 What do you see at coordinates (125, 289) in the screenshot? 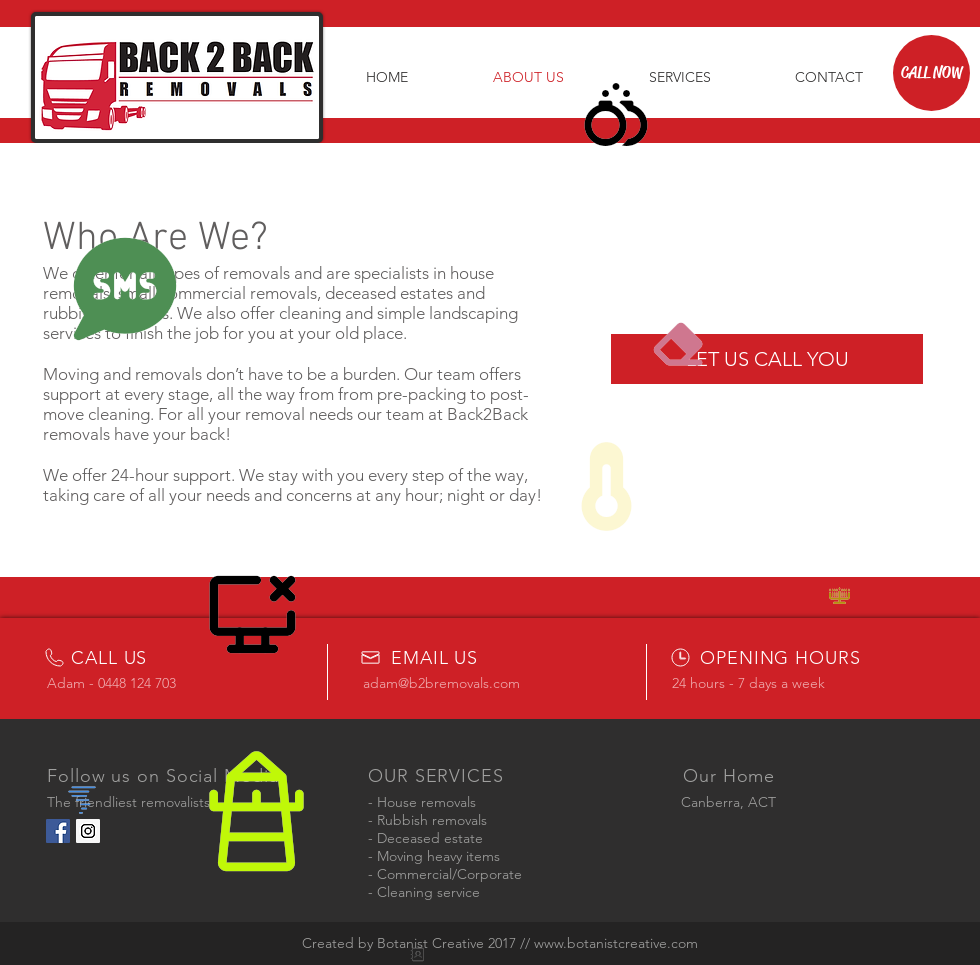
I see `send an SMS text message` at bounding box center [125, 289].